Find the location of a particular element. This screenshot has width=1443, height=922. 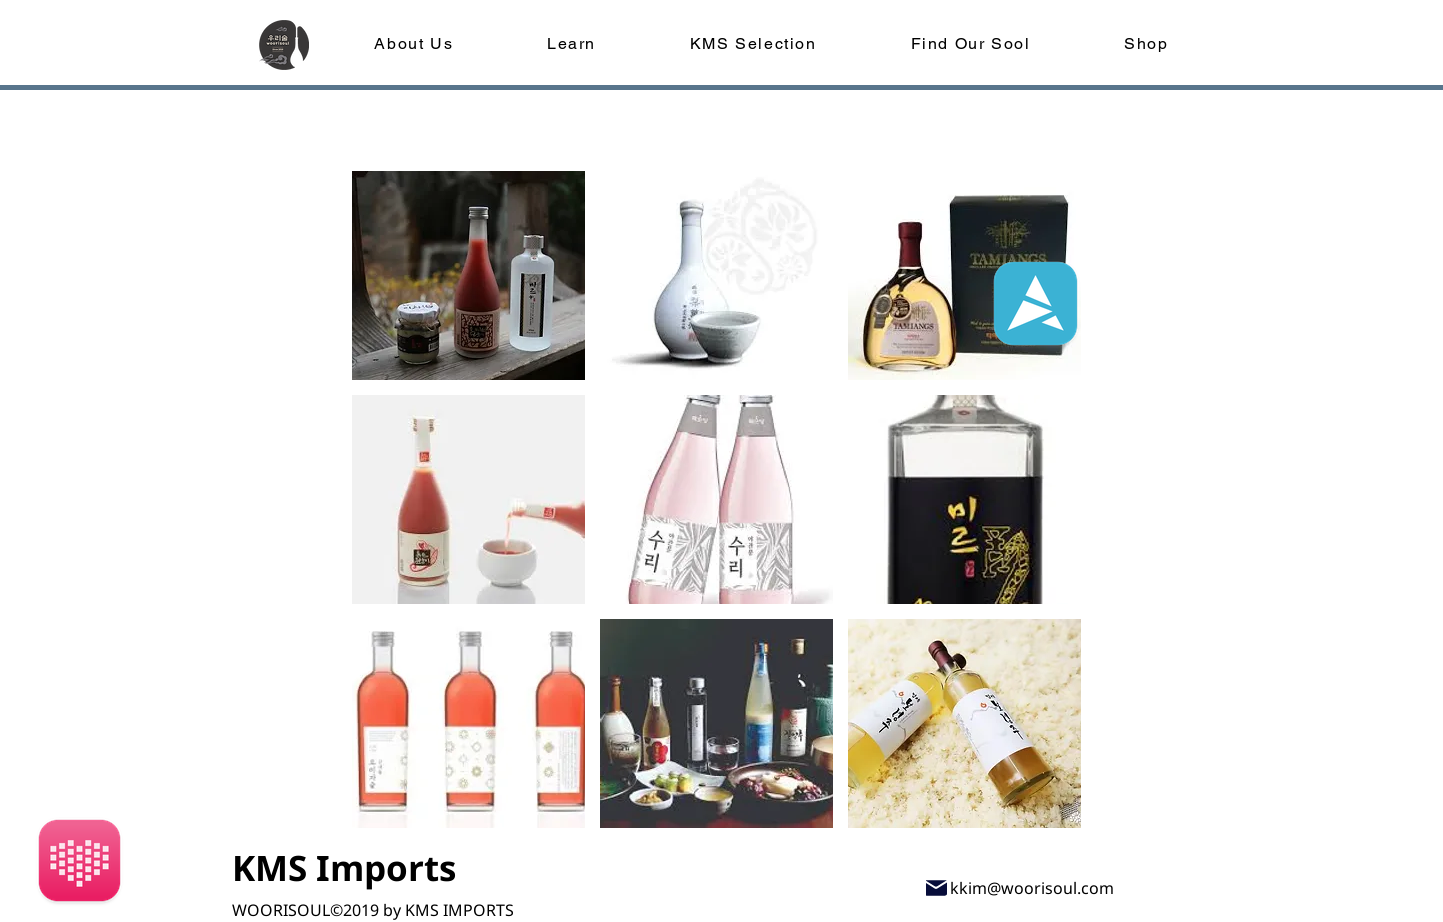

launch the artix linux application is located at coordinates (1035, 303).